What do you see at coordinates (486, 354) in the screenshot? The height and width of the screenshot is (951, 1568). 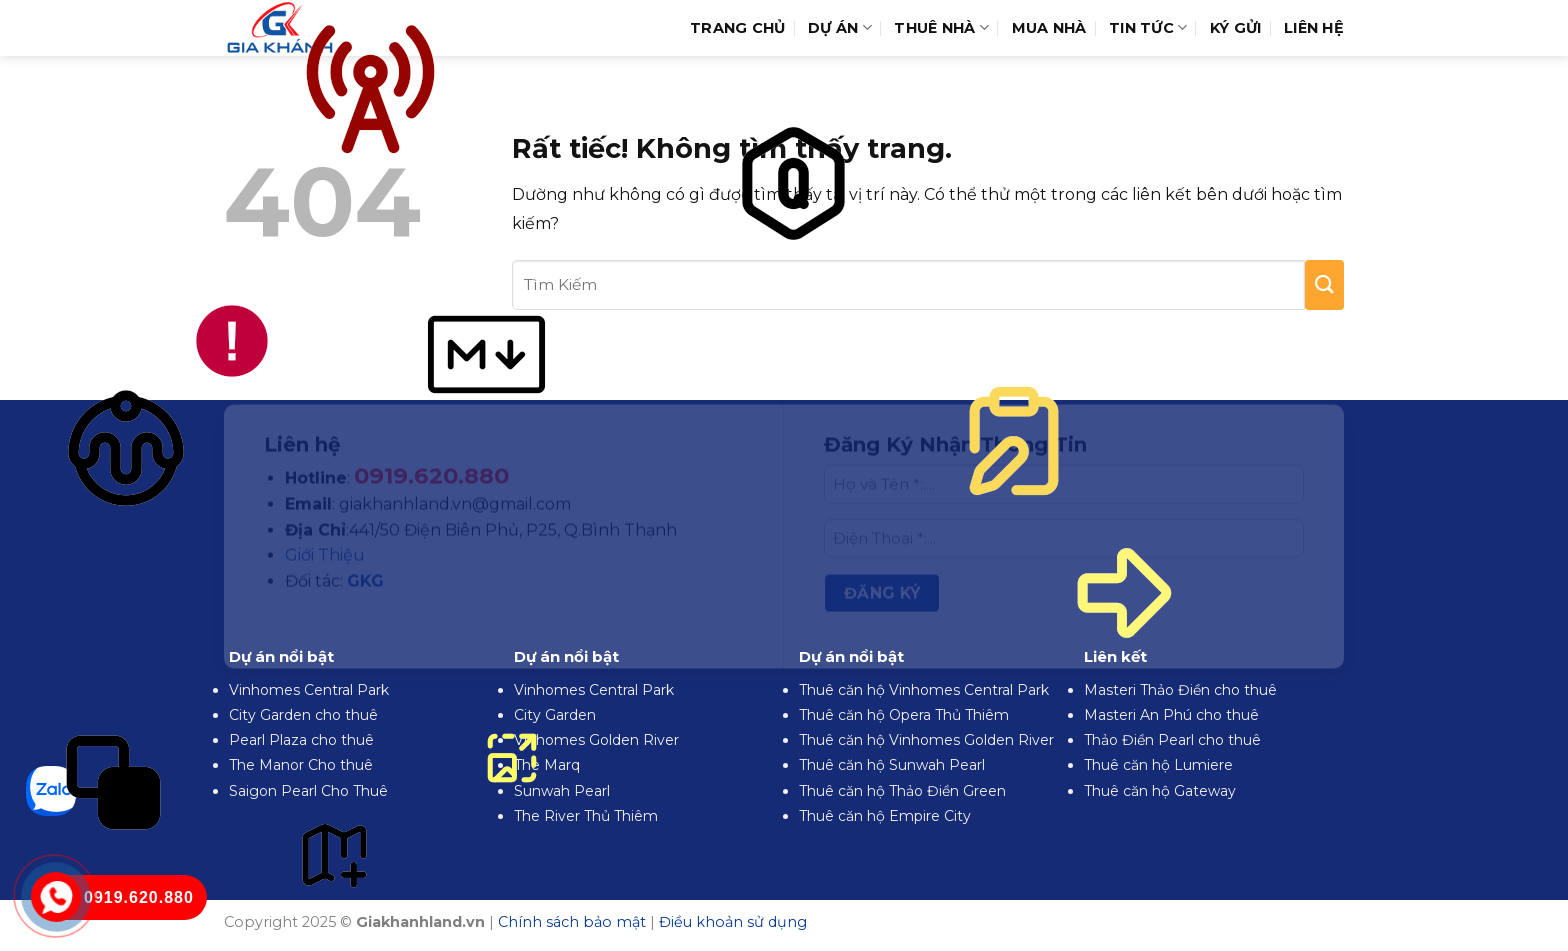 I see `format text using markdown` at bounding box center [486, 354].